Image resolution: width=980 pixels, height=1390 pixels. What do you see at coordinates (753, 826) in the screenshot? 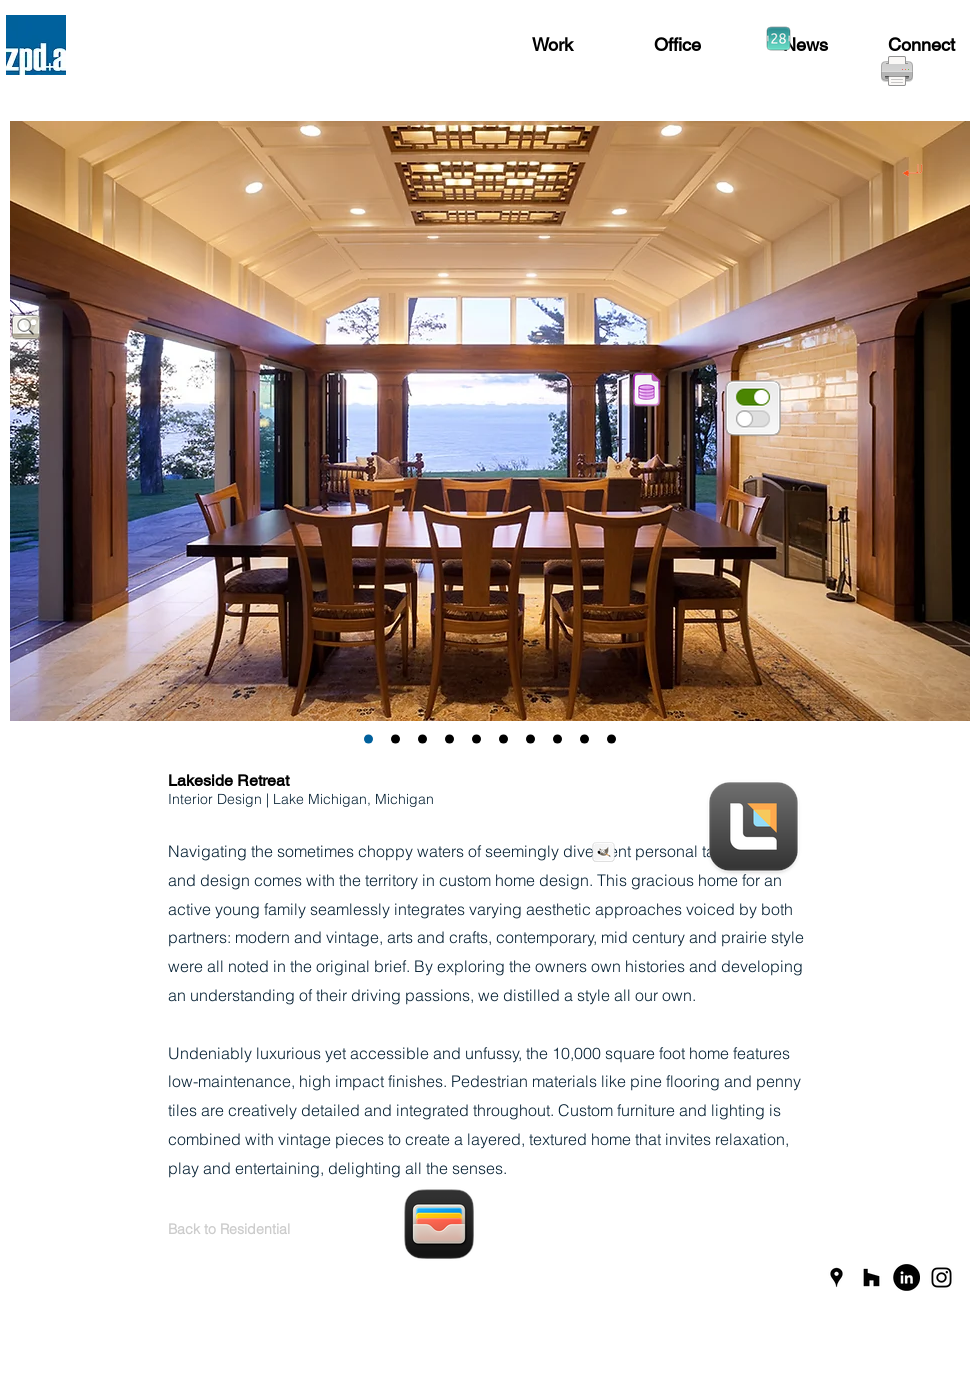
I see `open lite-xl text editor` at bounding box center [753, 826].